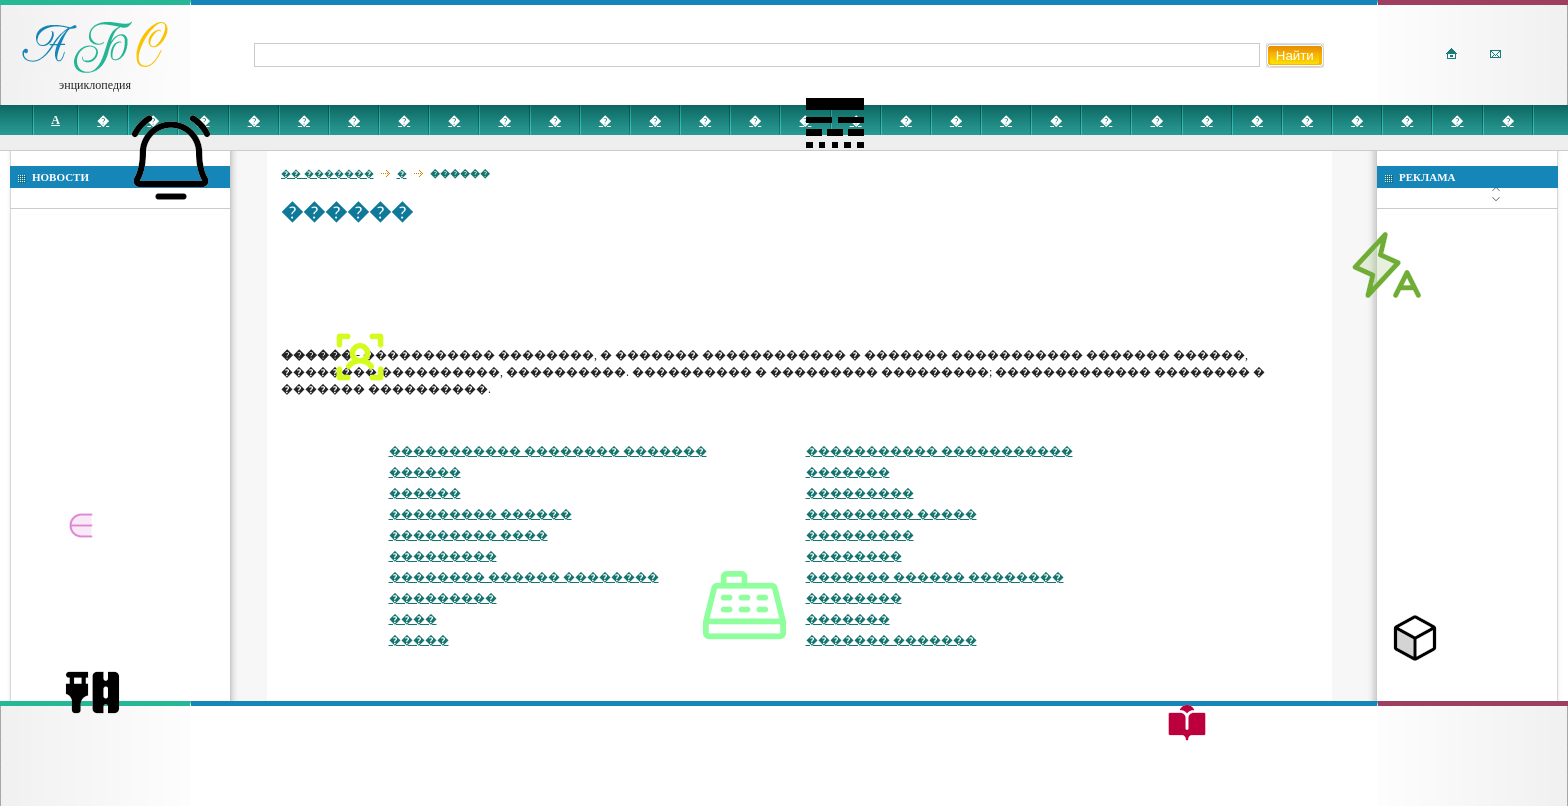 Image resolution: width=1568 pixels, height=806 pixels. I want to click on focus on current user profile, so click(360, 357).